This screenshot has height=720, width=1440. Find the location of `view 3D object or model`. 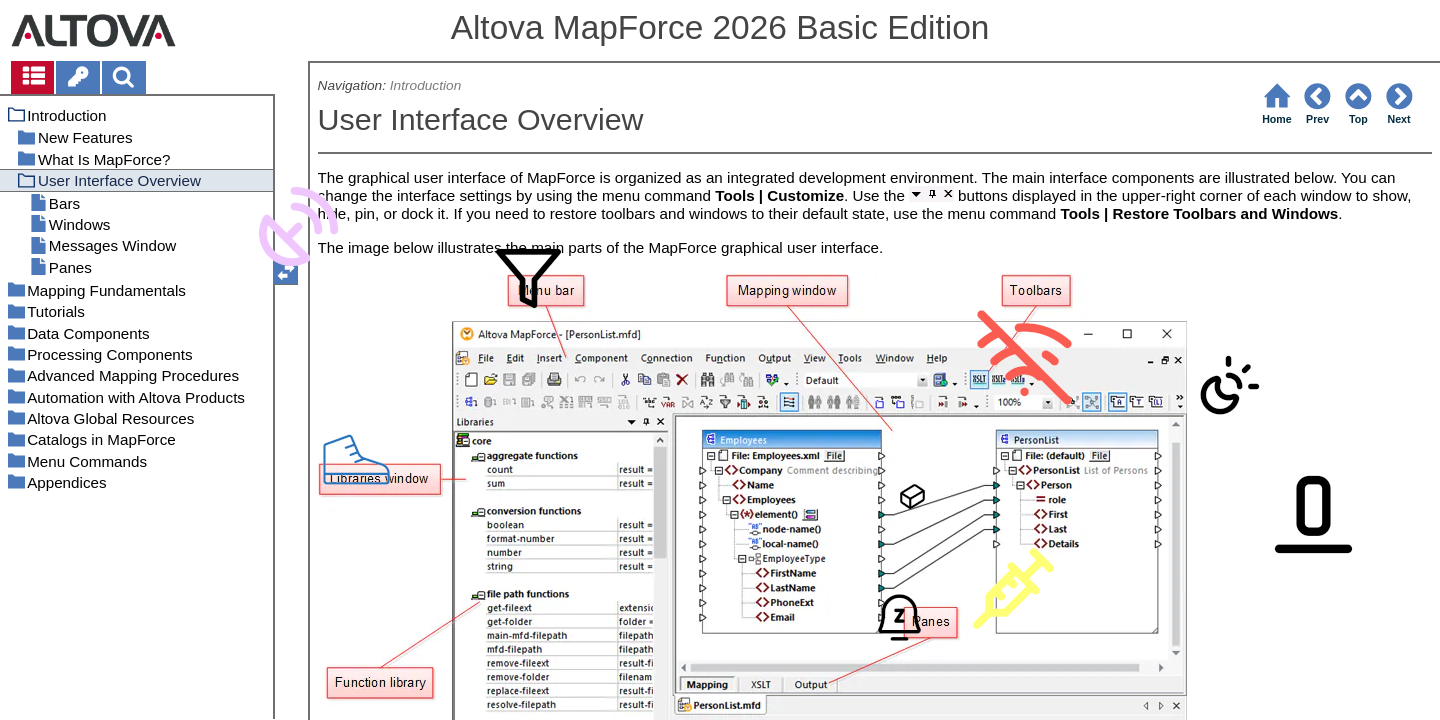

view 3D object or model is located at coordinates (912, 496).